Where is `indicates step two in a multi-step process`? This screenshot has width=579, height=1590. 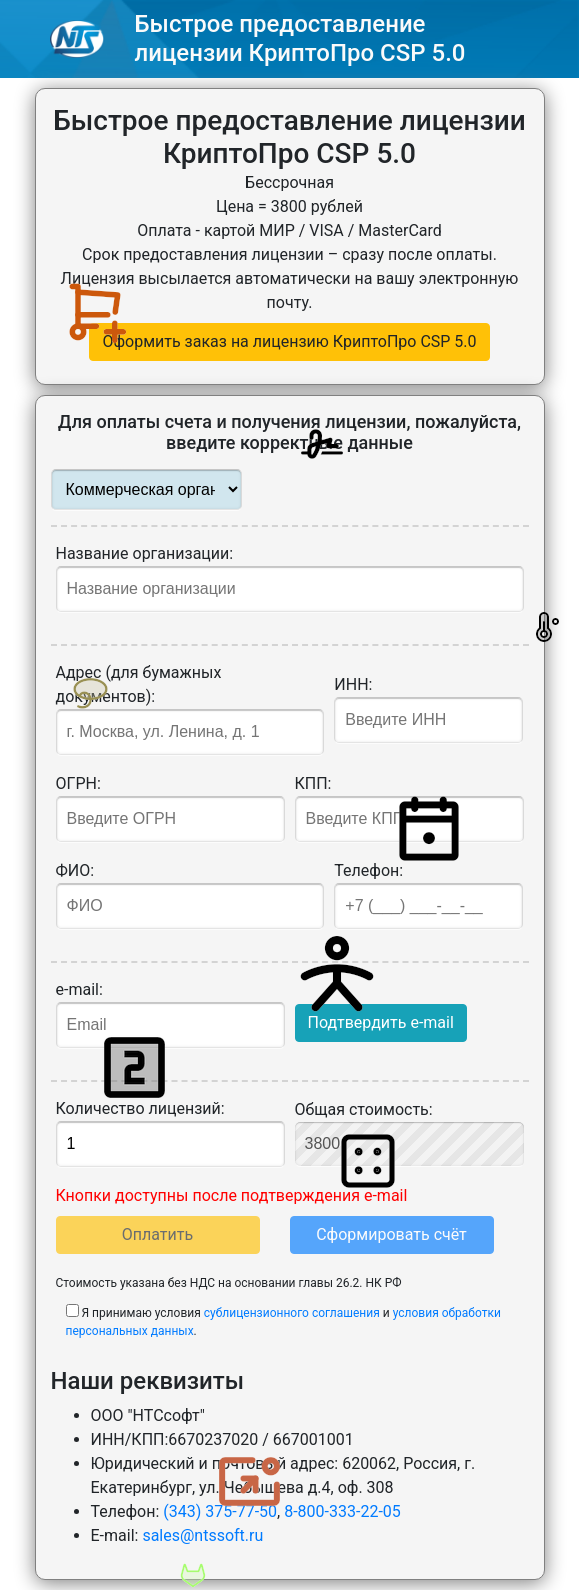
indicates step two in a multi-step process is located at coordinates (134, 1067).